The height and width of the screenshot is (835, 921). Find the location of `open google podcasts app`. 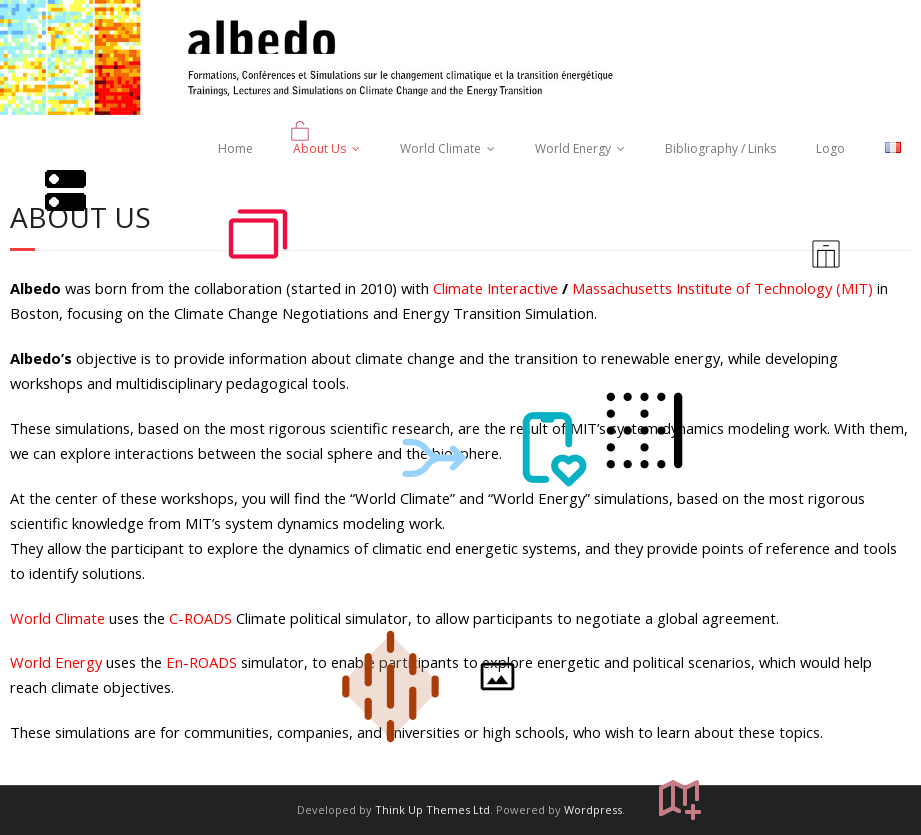

open google podcasts app is located at coordinates (390, 686).